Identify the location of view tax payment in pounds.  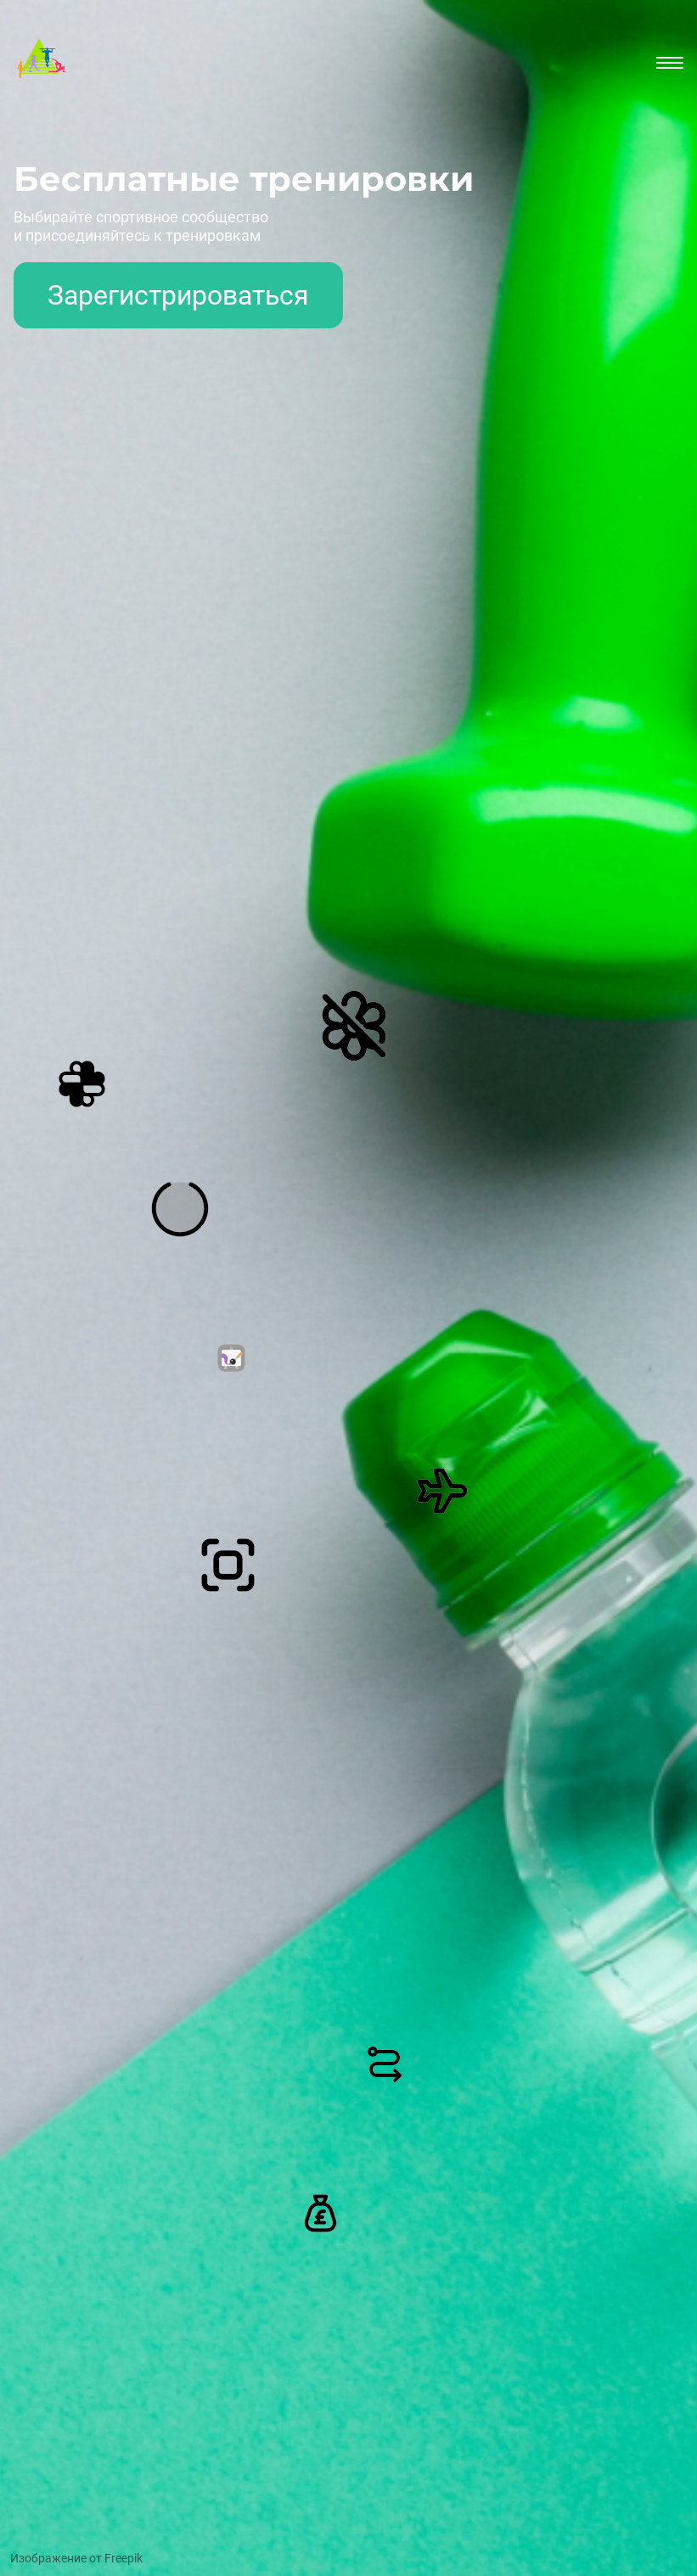
(320, 2213).